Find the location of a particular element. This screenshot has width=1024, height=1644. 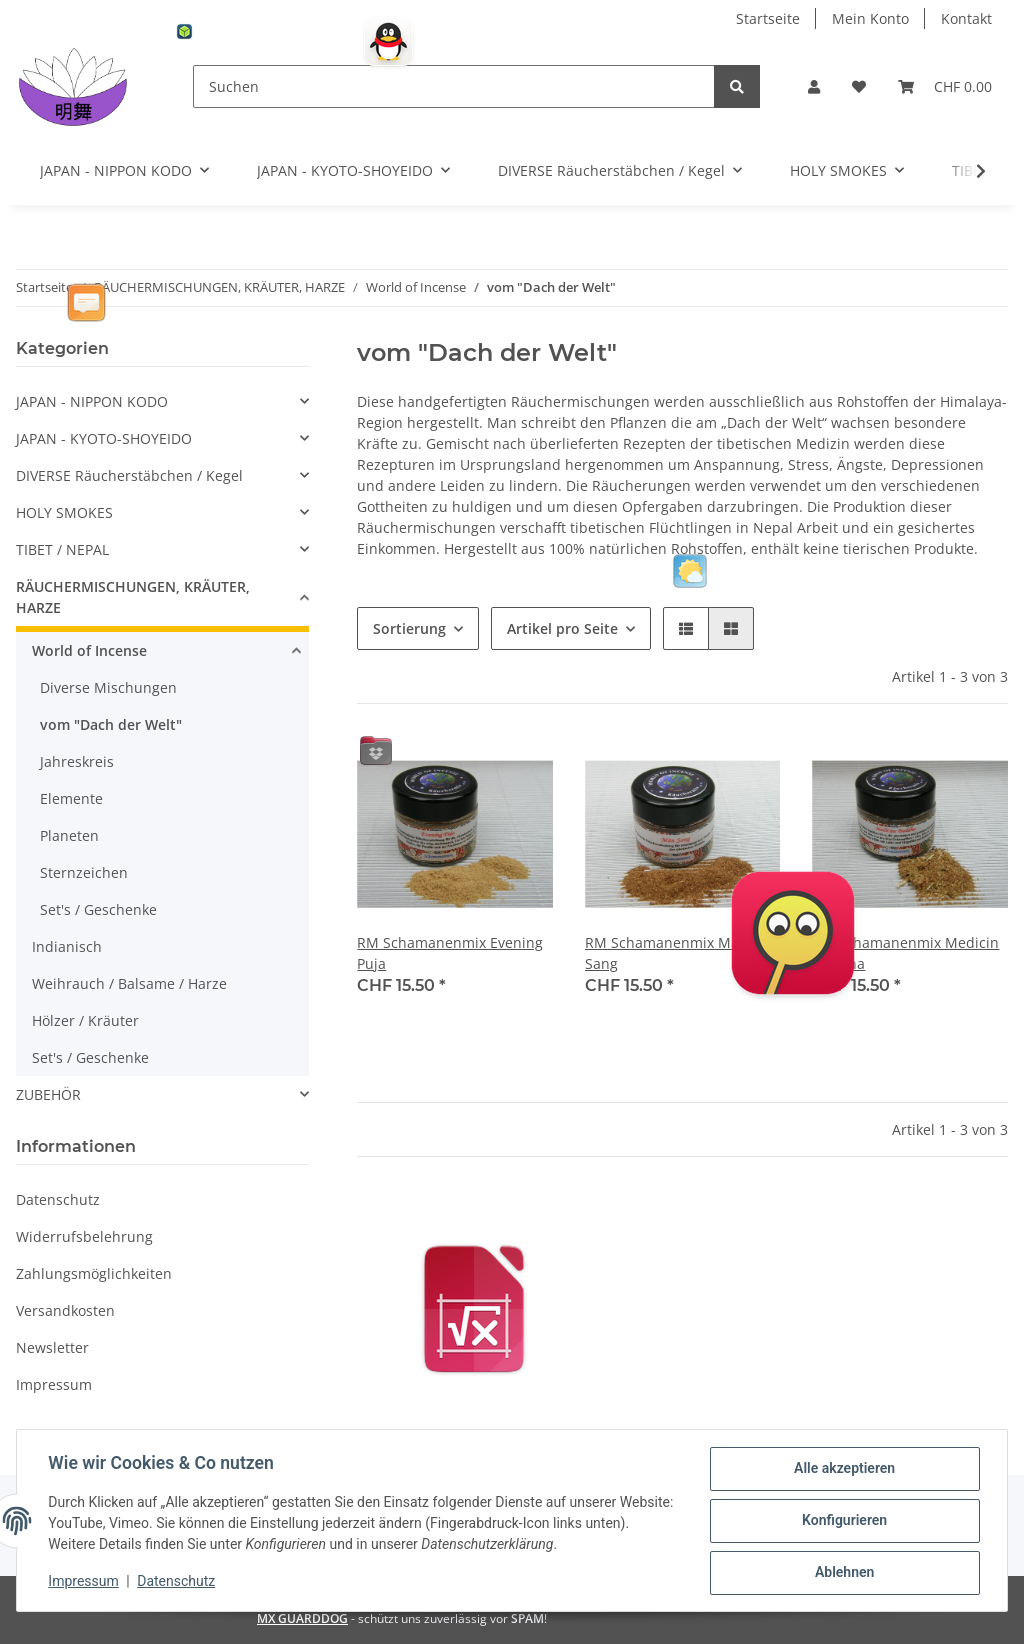

open balenaEtcher to flash OS images to drives is located at coordinates (184, 31).